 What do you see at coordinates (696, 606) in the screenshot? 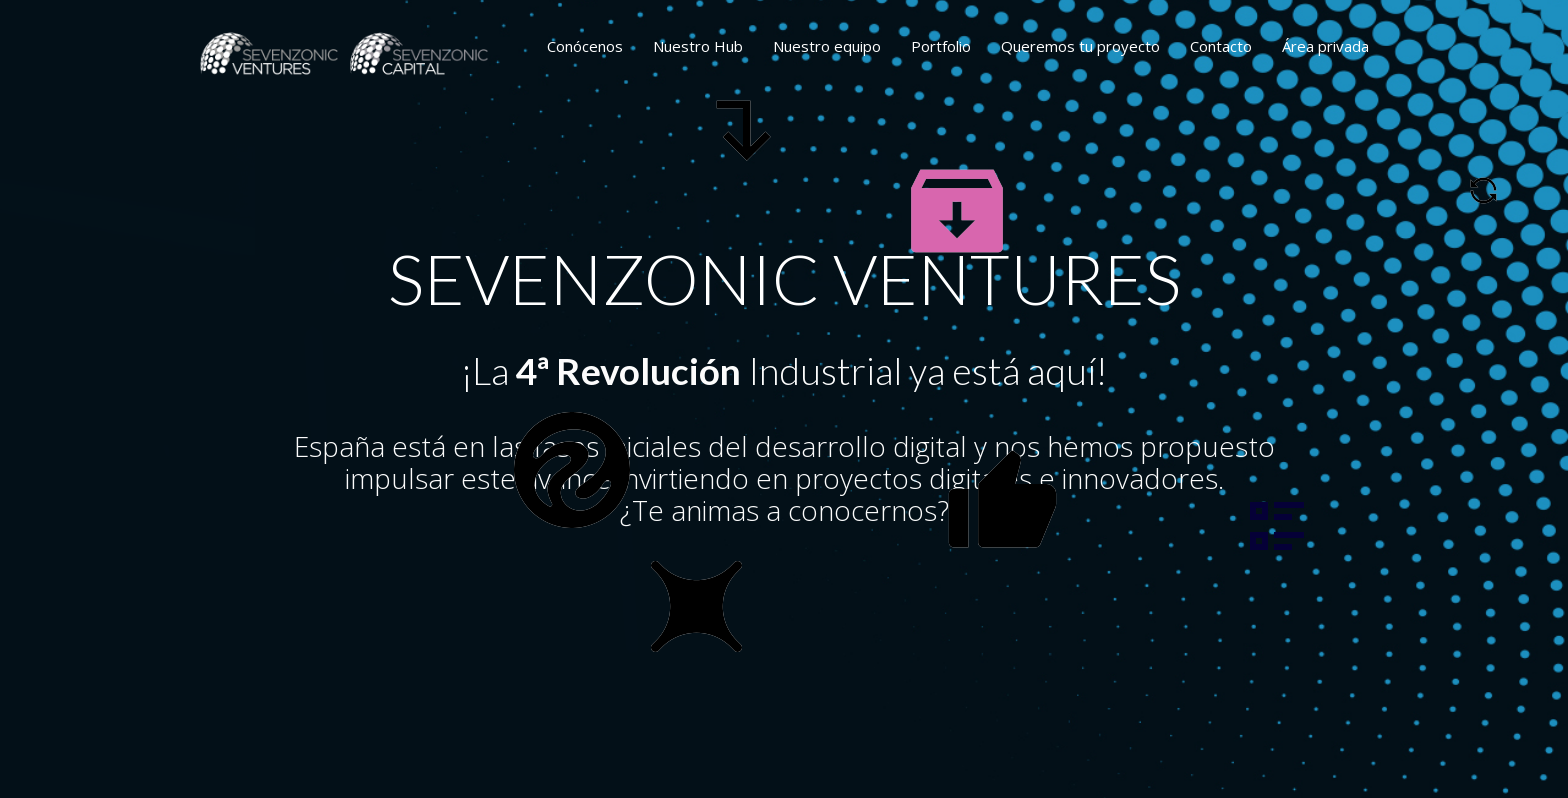
I see `nextra documentation framework logo` at bounding box center [696, 606].